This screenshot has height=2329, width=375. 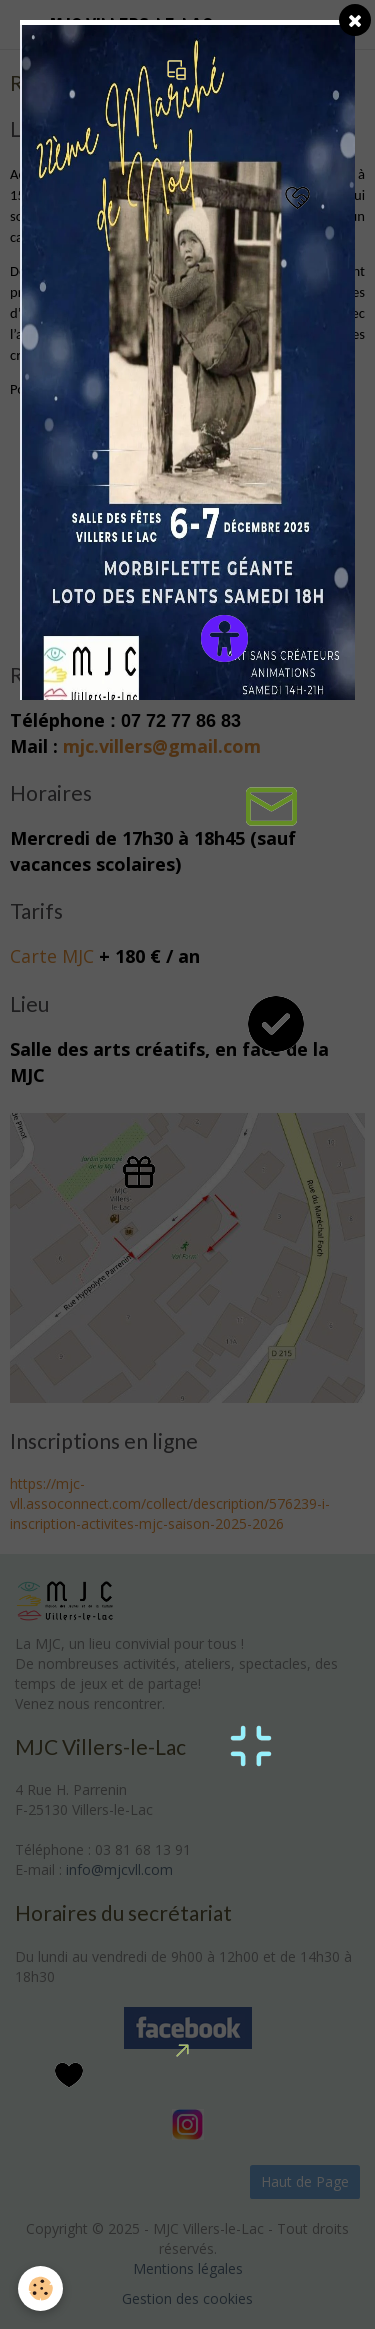 I want to click on view or redeem a gift, so click(x=139, y=1172).